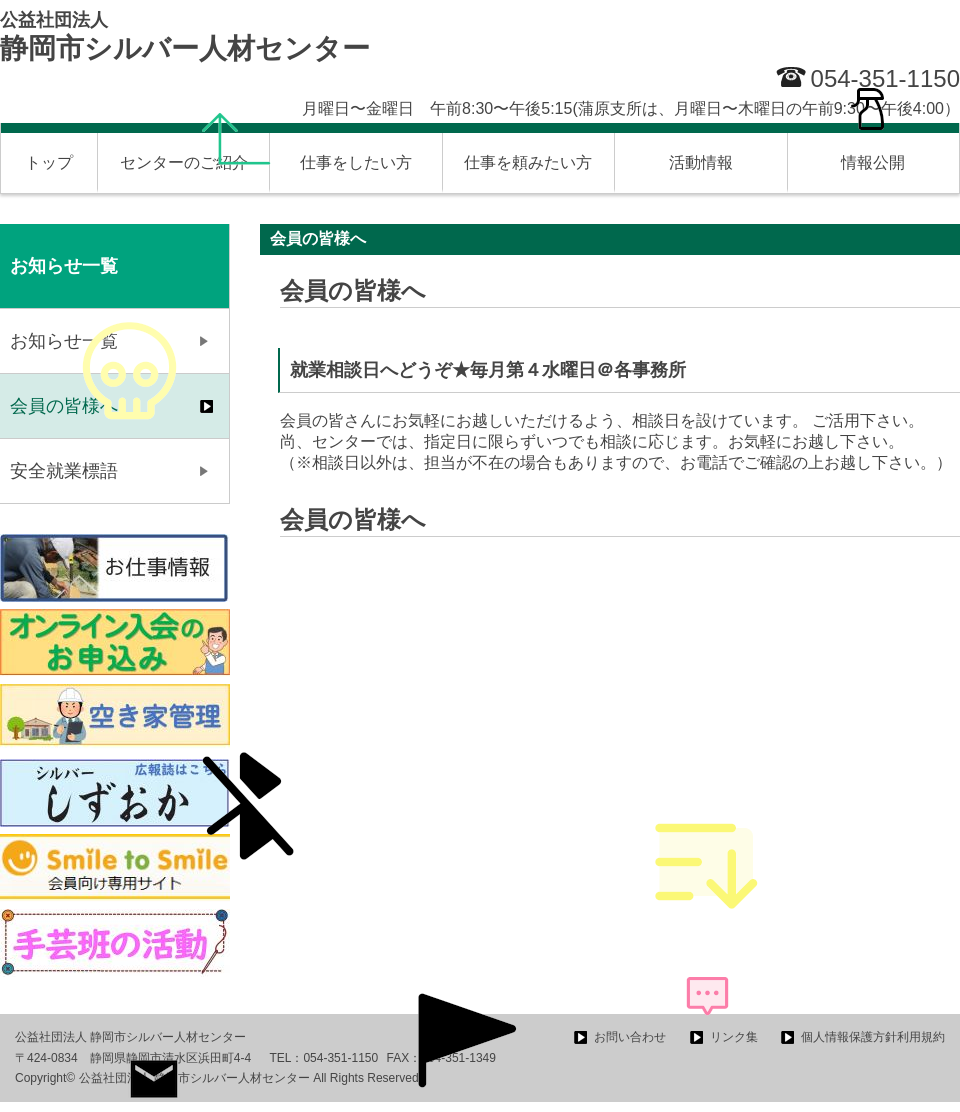 The image size is (960, 1112). I want to click on sort items in ascending order, so click(702, 862).